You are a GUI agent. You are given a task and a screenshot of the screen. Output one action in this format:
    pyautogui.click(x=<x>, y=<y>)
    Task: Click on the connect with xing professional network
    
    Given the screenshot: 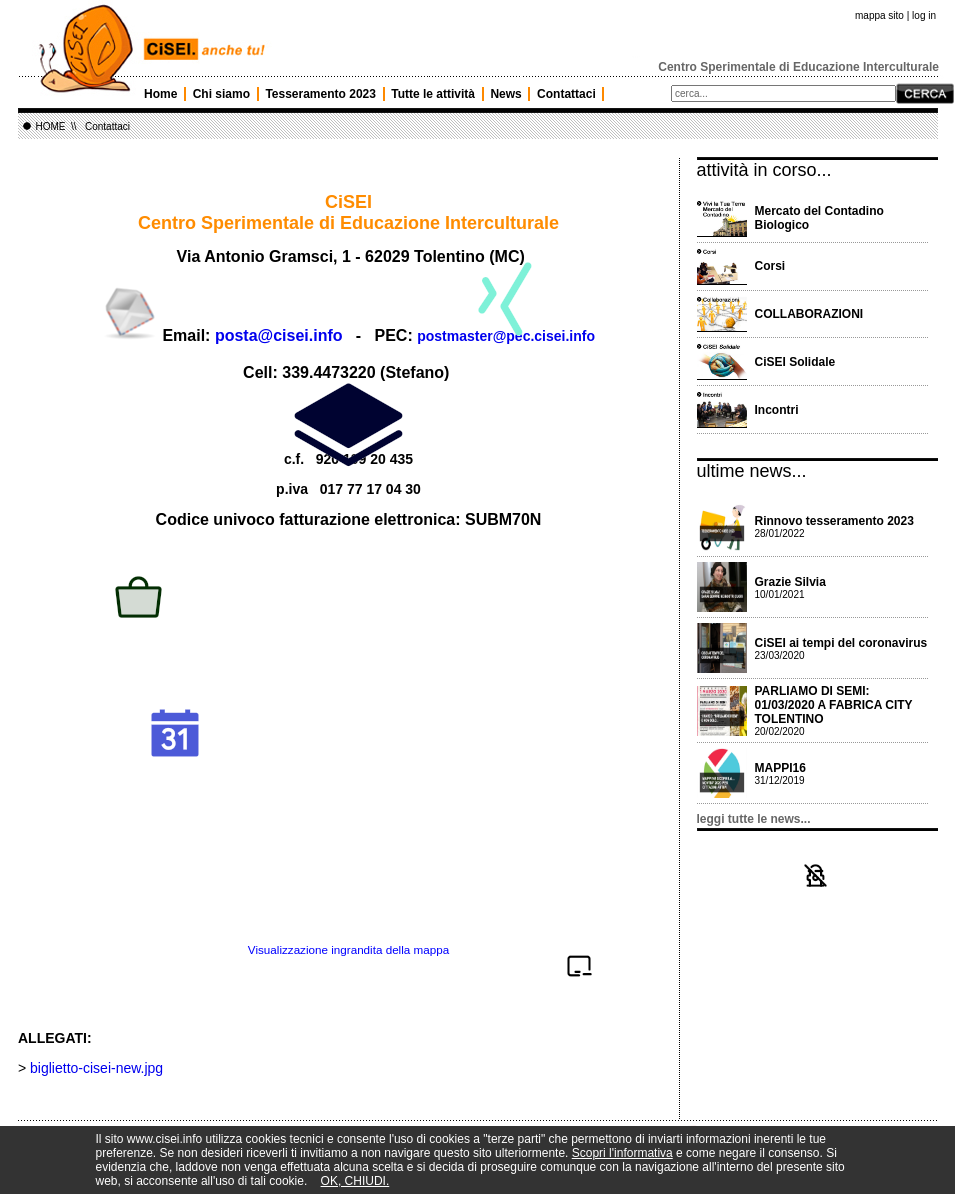 What is the action you would take?
    pyautogui.click(x=504, y=299)
    